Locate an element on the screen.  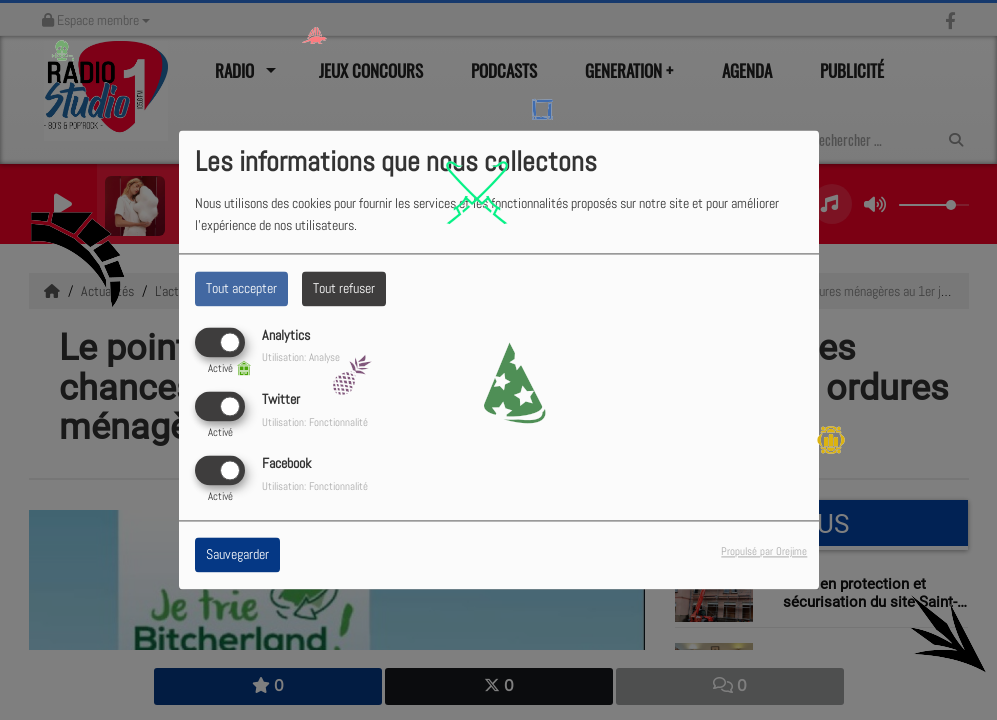
indicates lethal injection or poison hazard is located at coordinates (62, 50).